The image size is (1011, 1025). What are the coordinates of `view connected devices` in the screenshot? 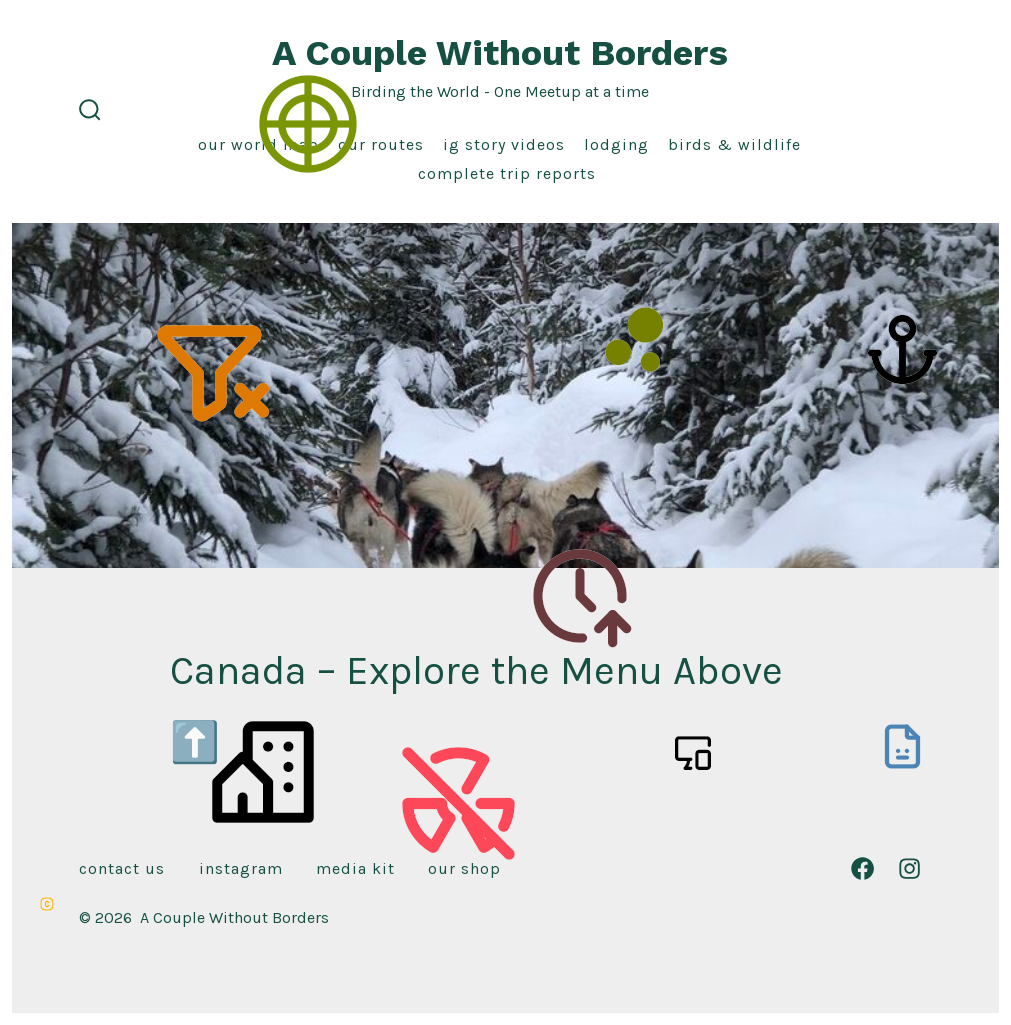 It's located at (693, 752).